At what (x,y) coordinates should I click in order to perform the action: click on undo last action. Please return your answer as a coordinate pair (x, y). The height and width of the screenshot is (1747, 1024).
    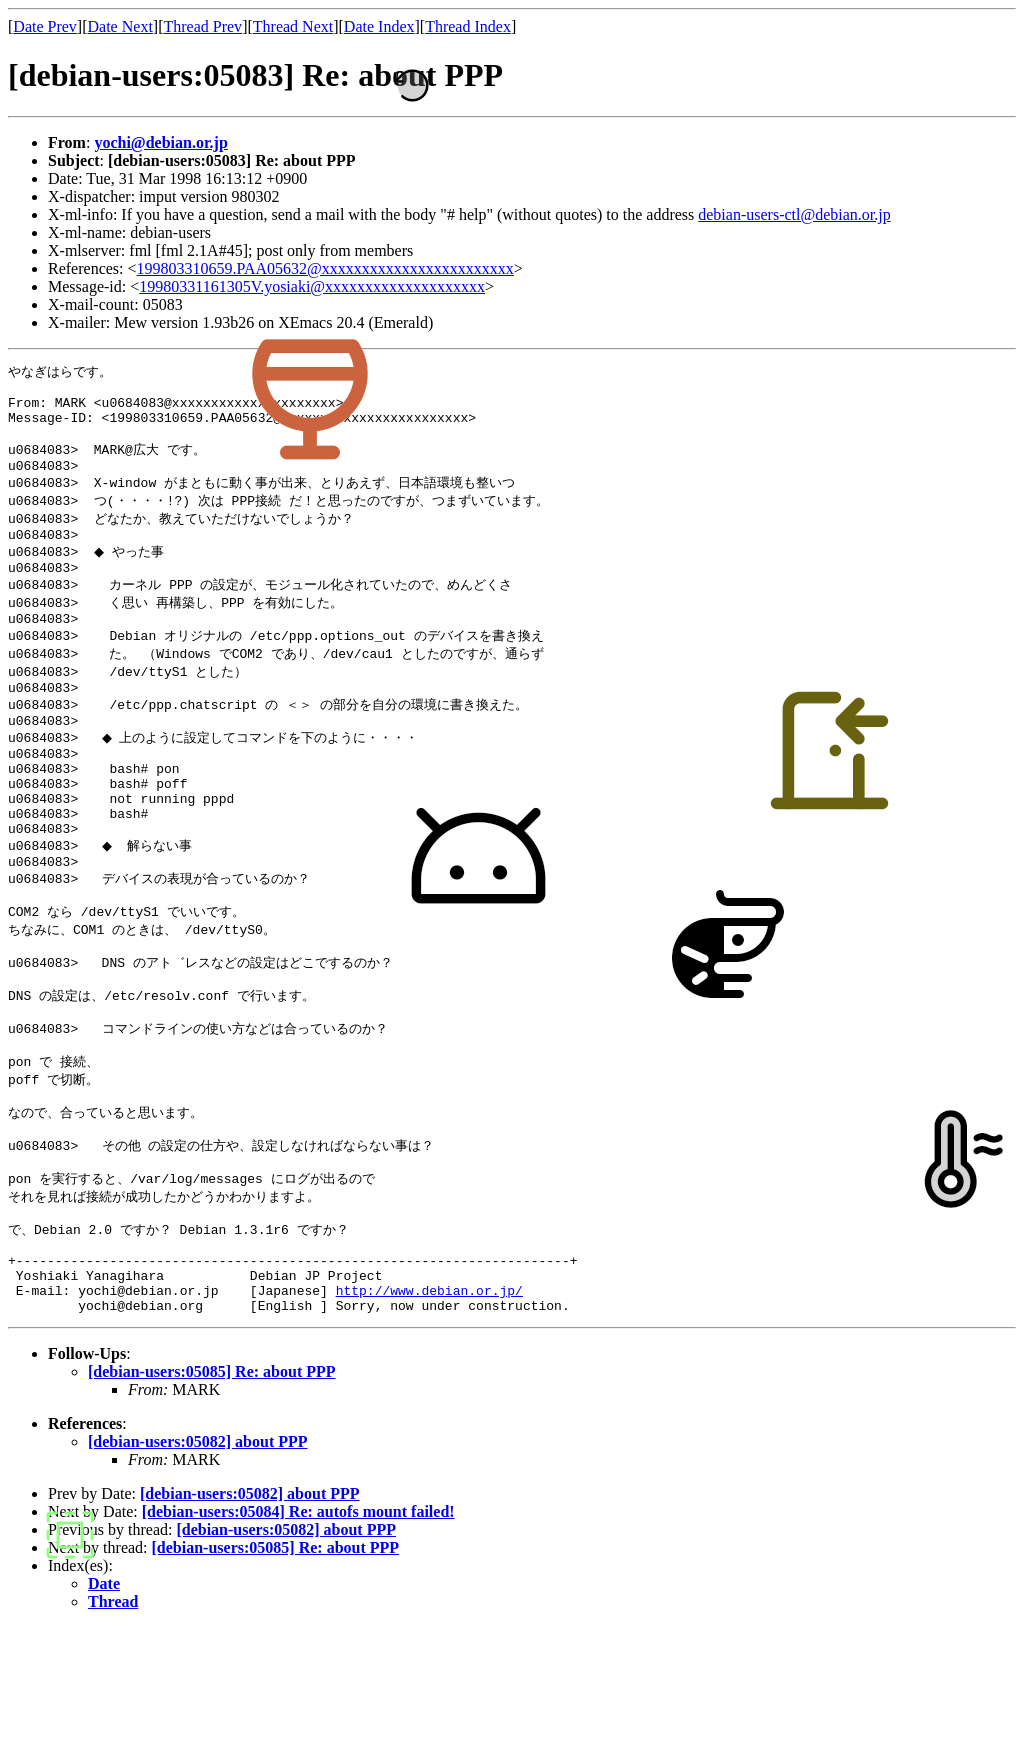
    Looking at the image, I should click on (412, 85).